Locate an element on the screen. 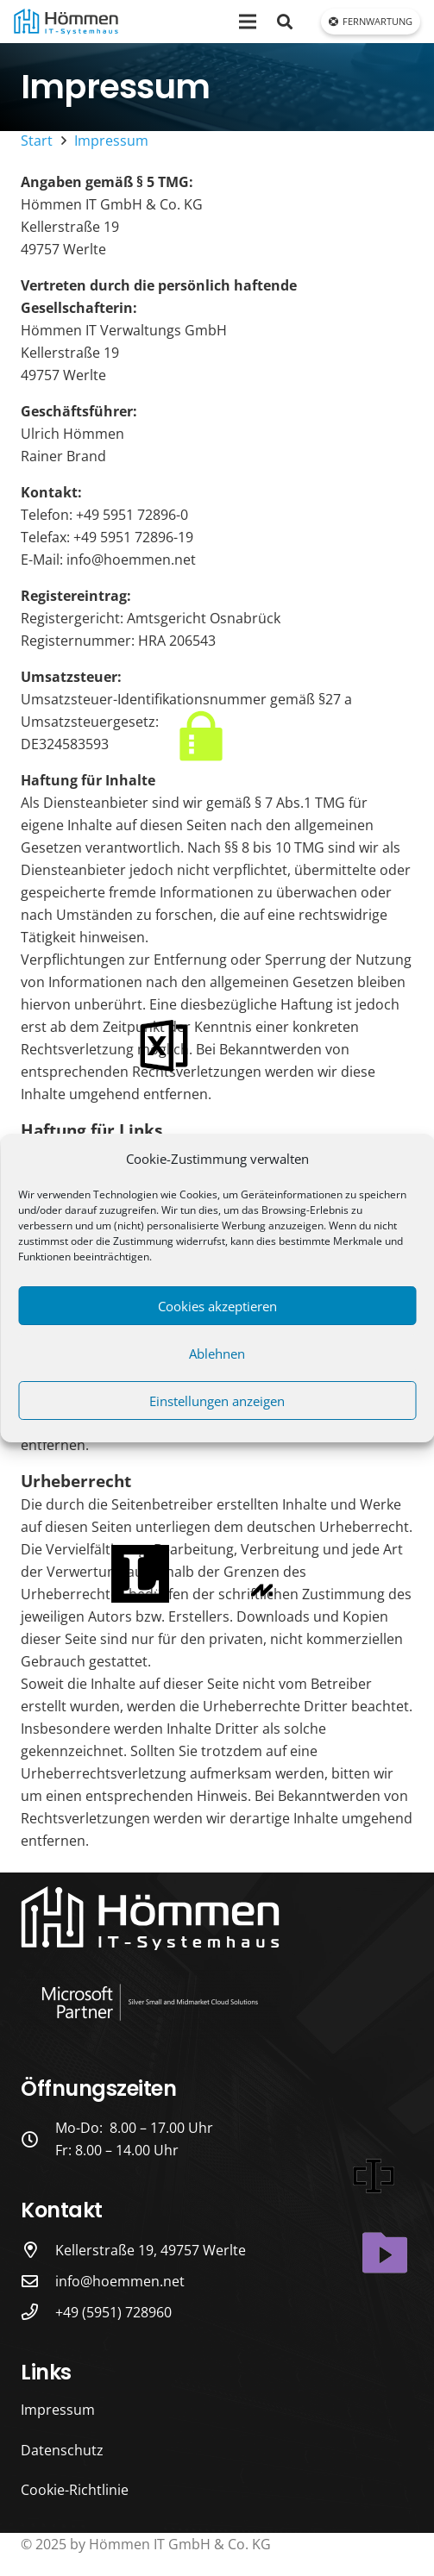  meizu brand logo is located at coordinates (261, 1590).